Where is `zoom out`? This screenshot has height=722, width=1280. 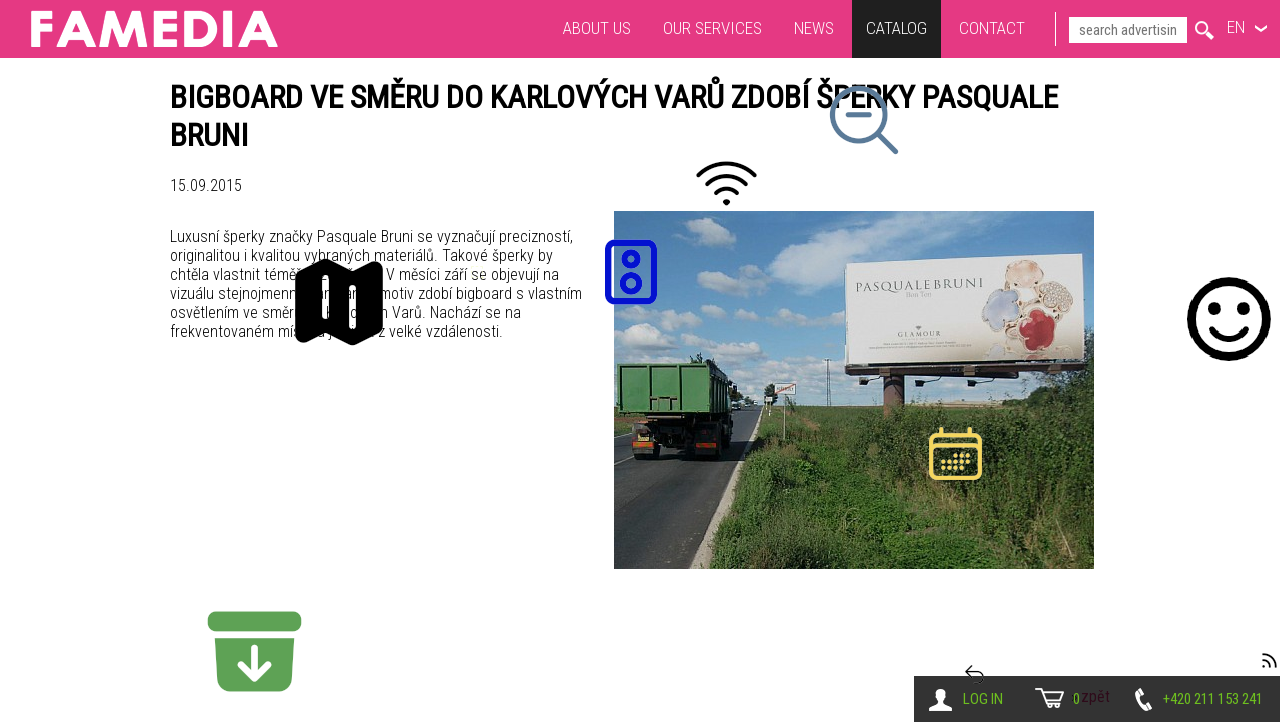 zoom out is located at coordinates (864, 120).